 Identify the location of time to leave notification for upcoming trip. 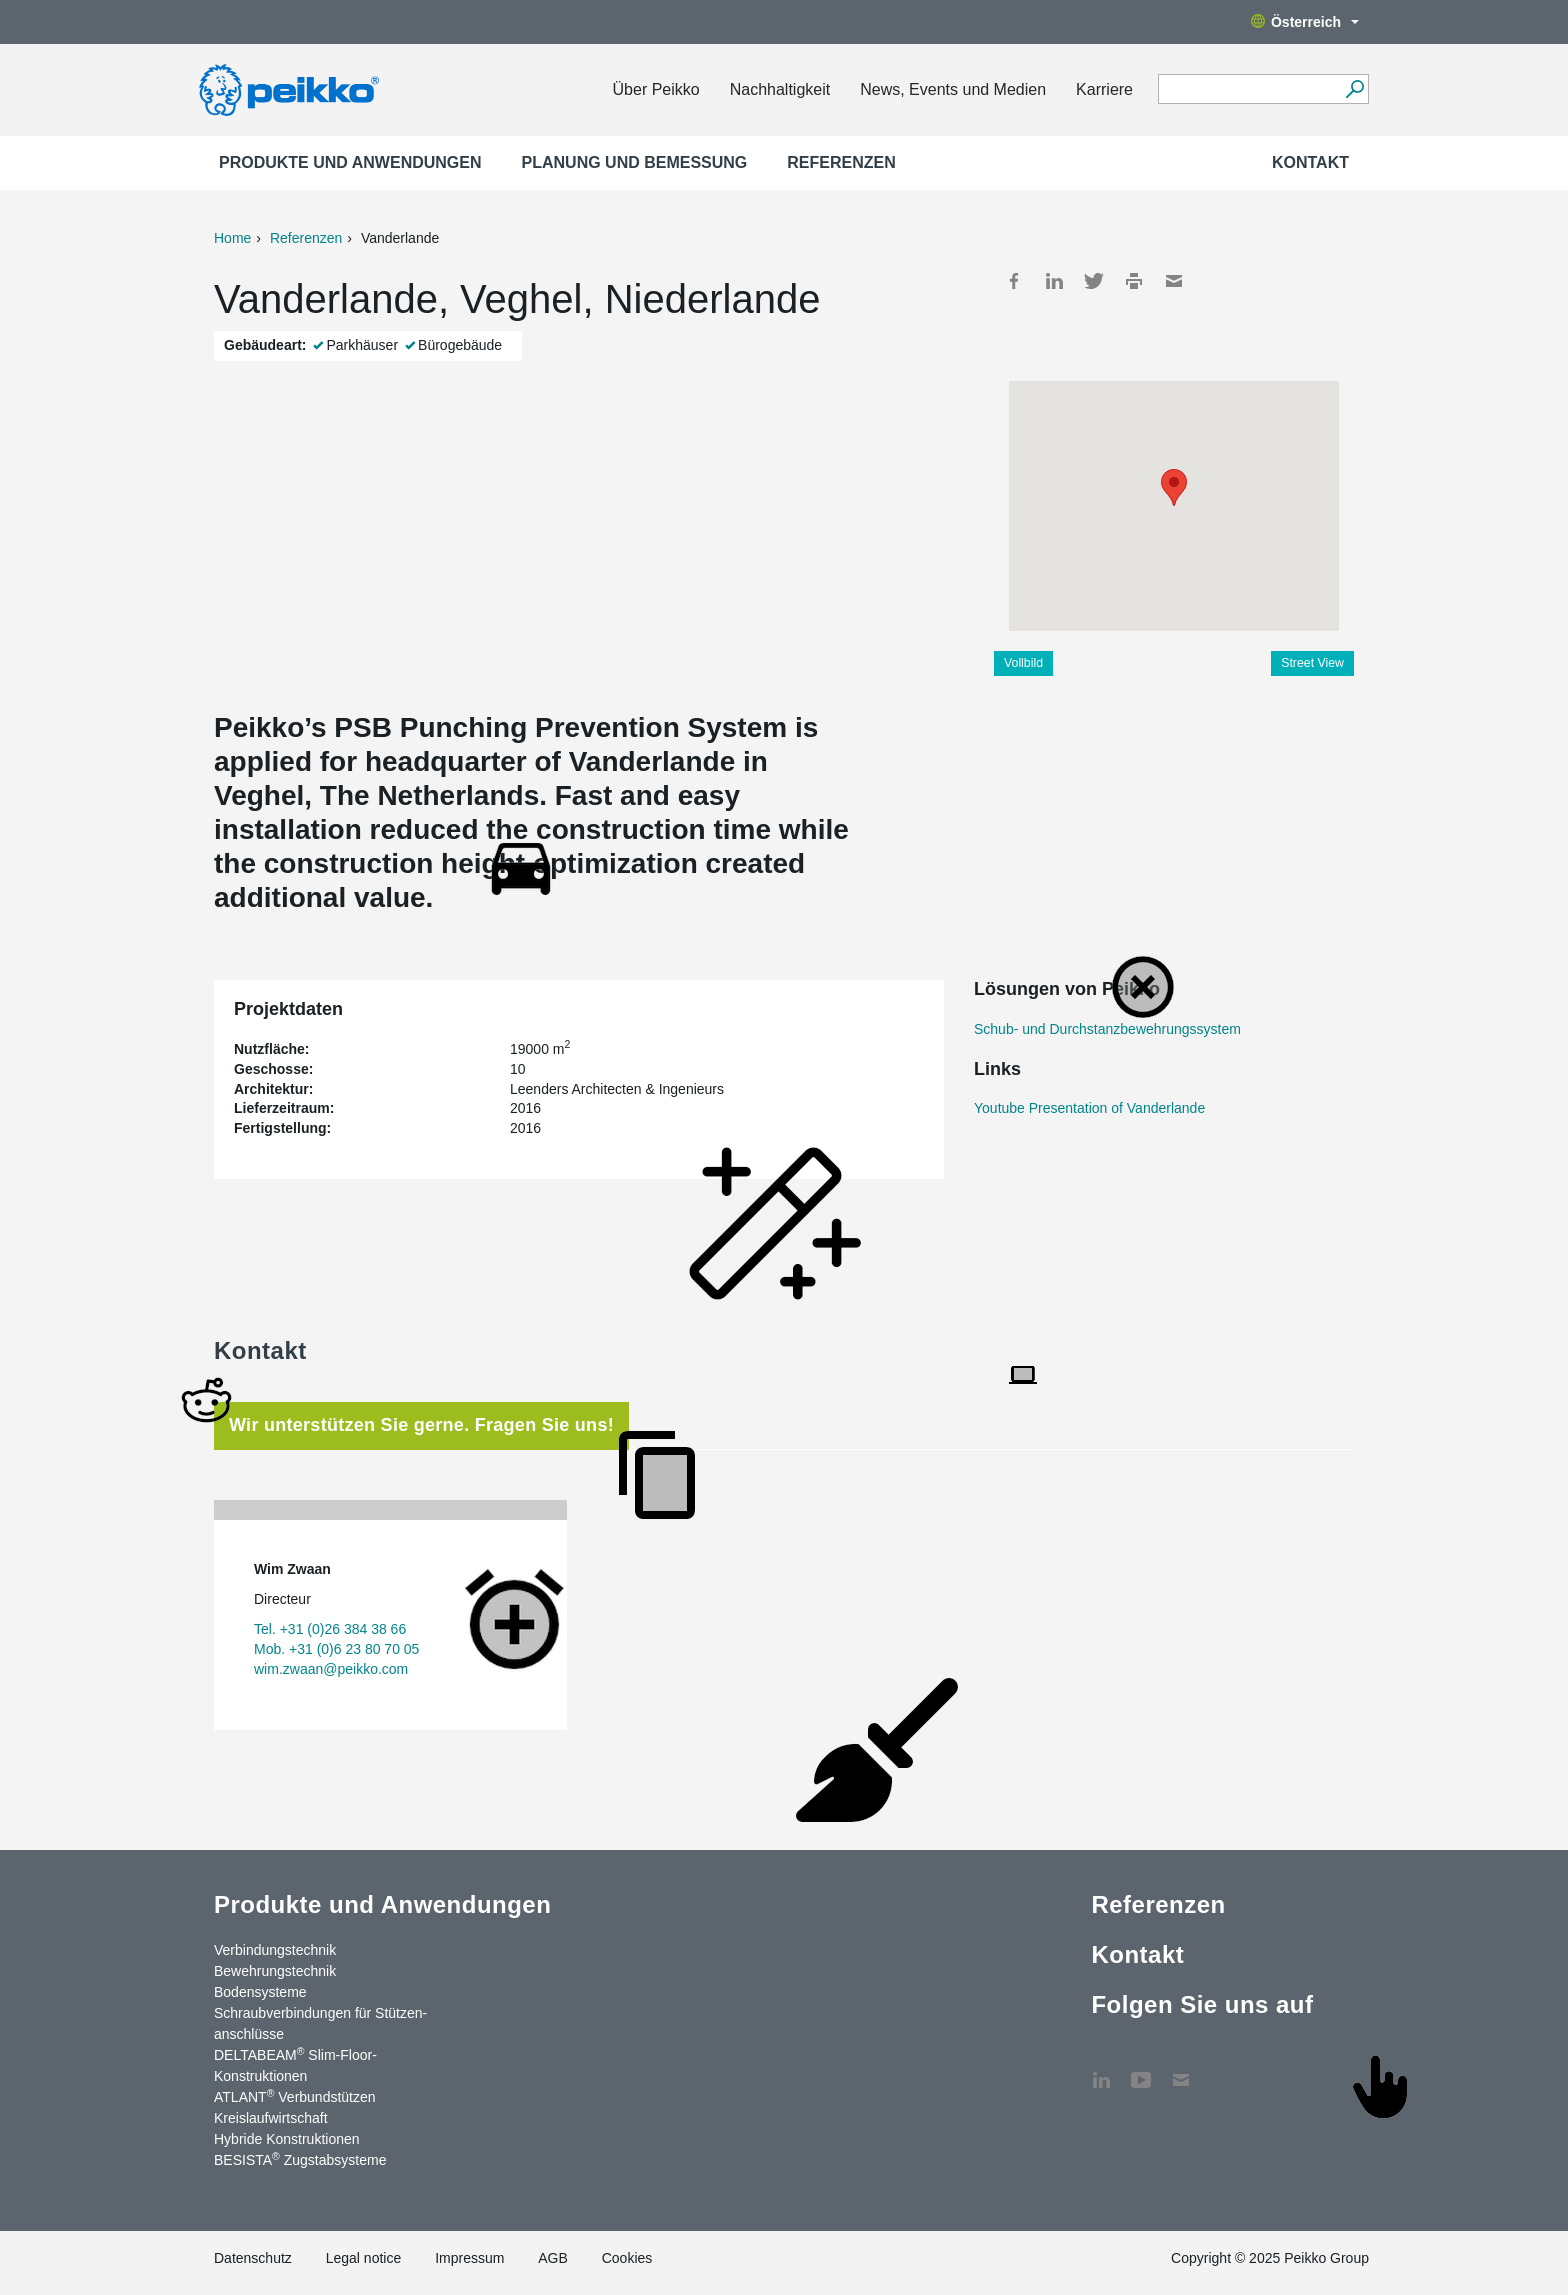
(521, 869).